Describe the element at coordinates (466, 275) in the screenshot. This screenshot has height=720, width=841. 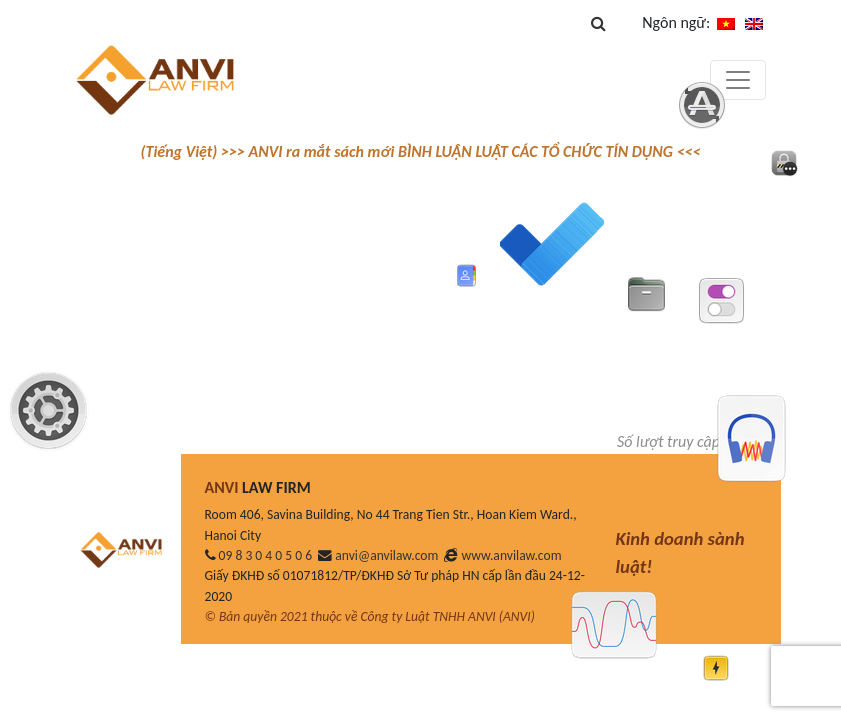
I see `open the address book application` at that location.